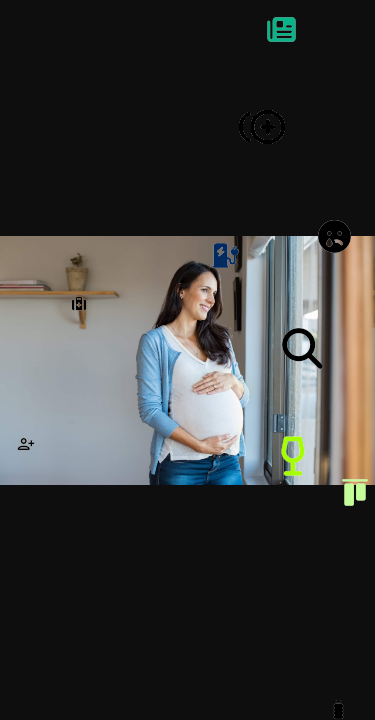  I want to click on track your water intake, so click(338, 709).